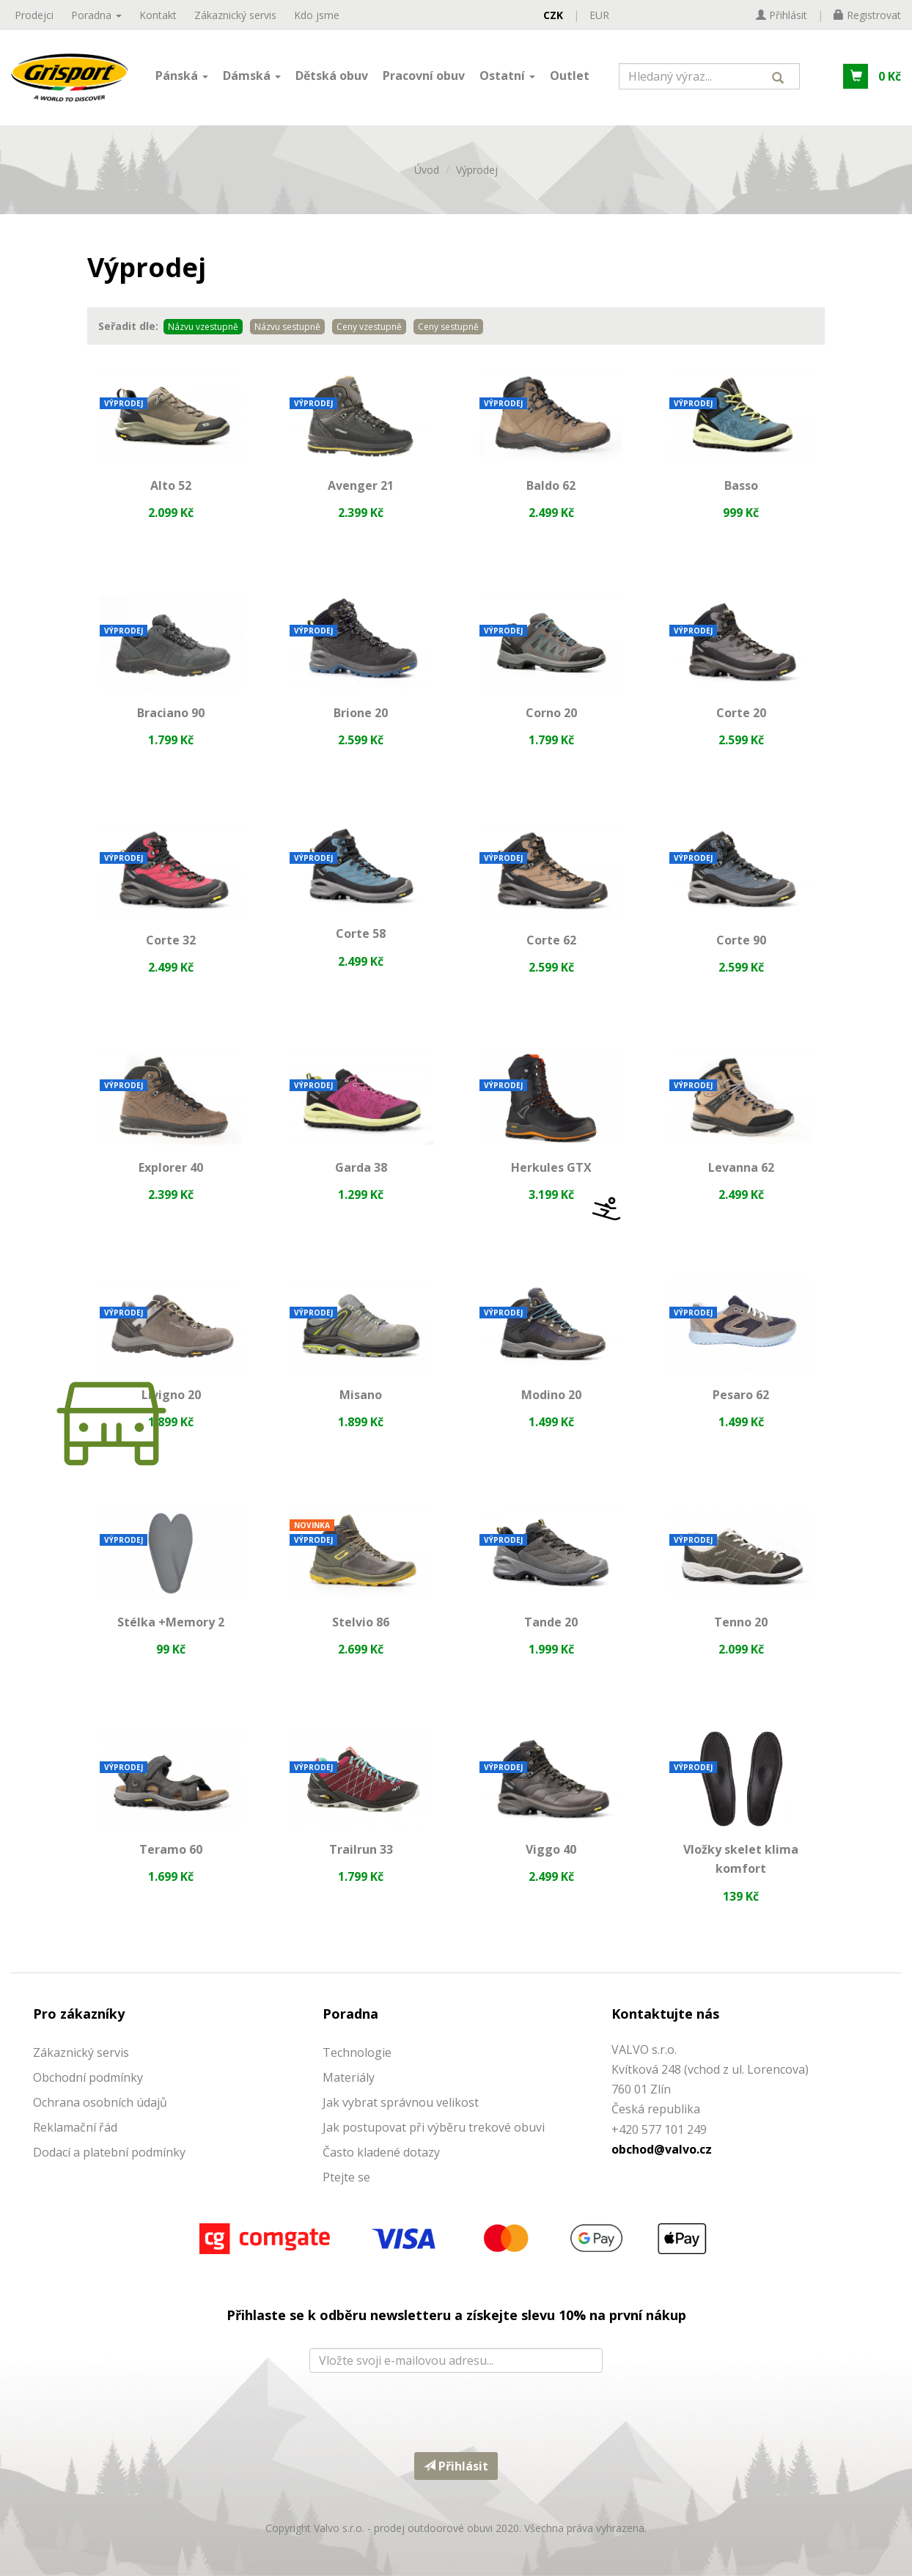 The image size is (912, 2576). I want to click on access skiing or winter sports activities, so click(606, 1209).